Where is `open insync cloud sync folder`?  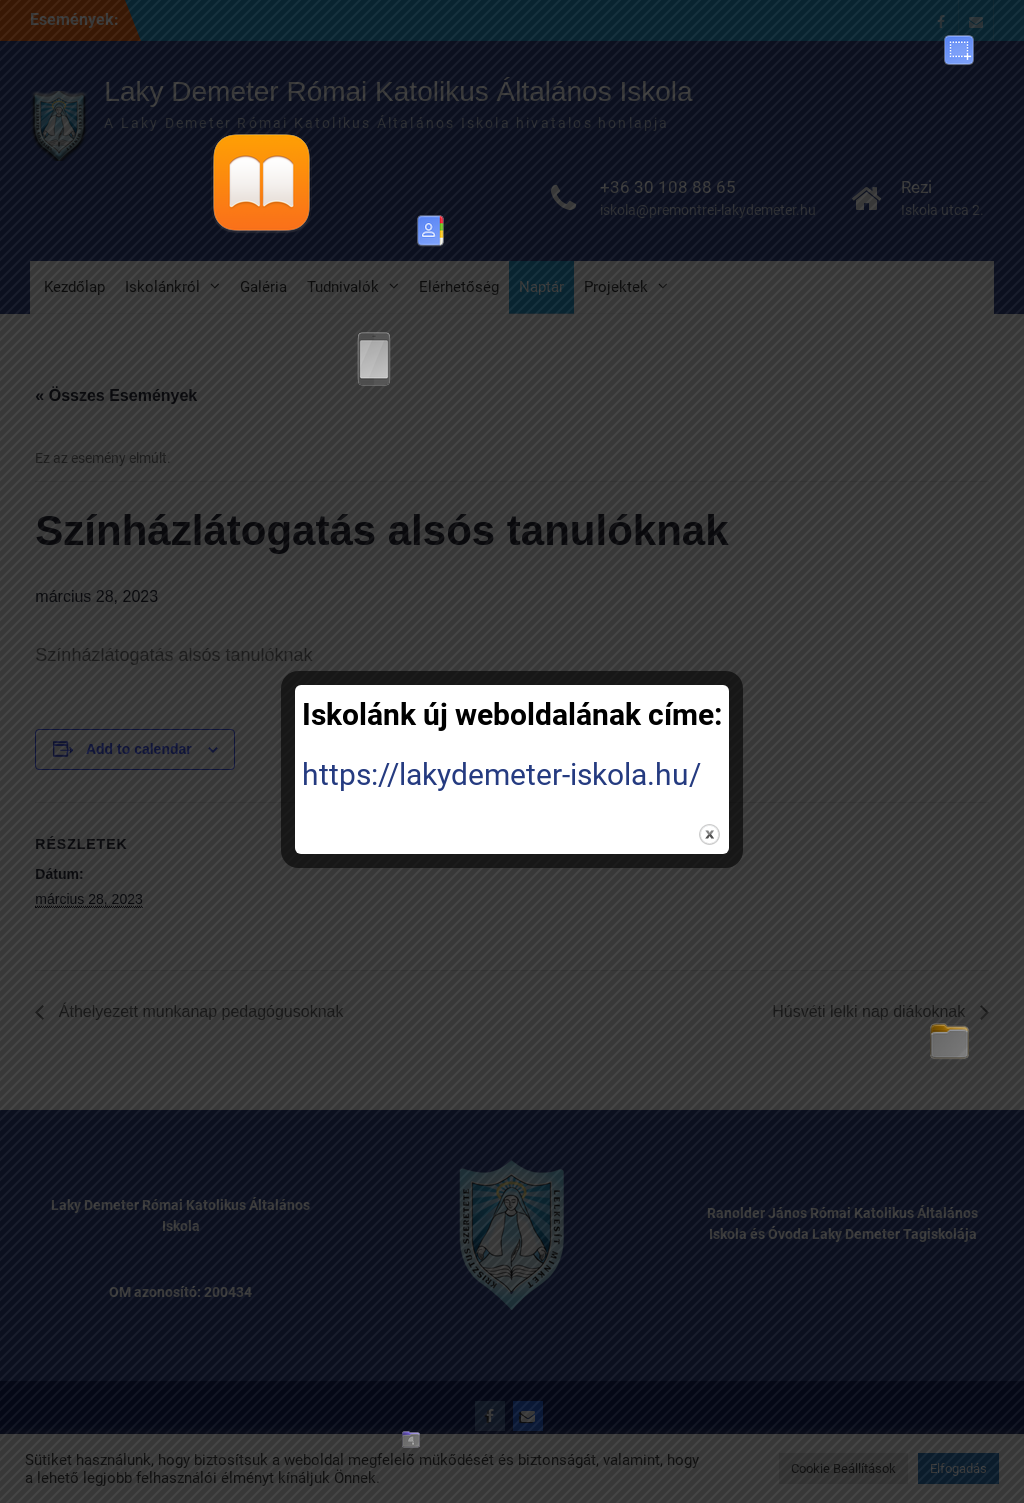 open insync cloud sync folder is located at coordinates (411, 1439).